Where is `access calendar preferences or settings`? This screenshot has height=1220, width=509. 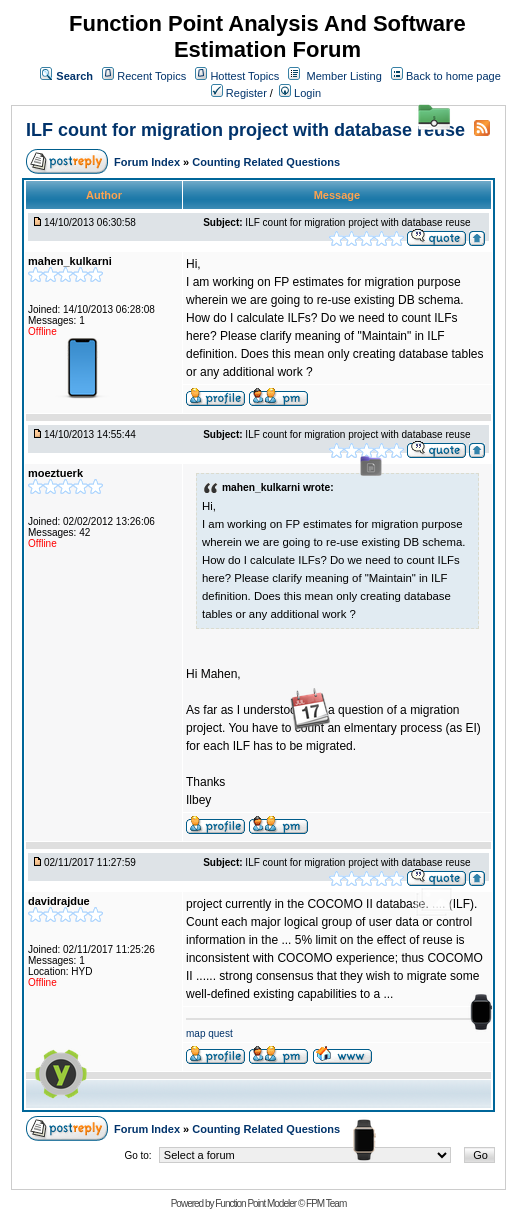
access calendar preferences or settings is located at coordinates (310, 709).